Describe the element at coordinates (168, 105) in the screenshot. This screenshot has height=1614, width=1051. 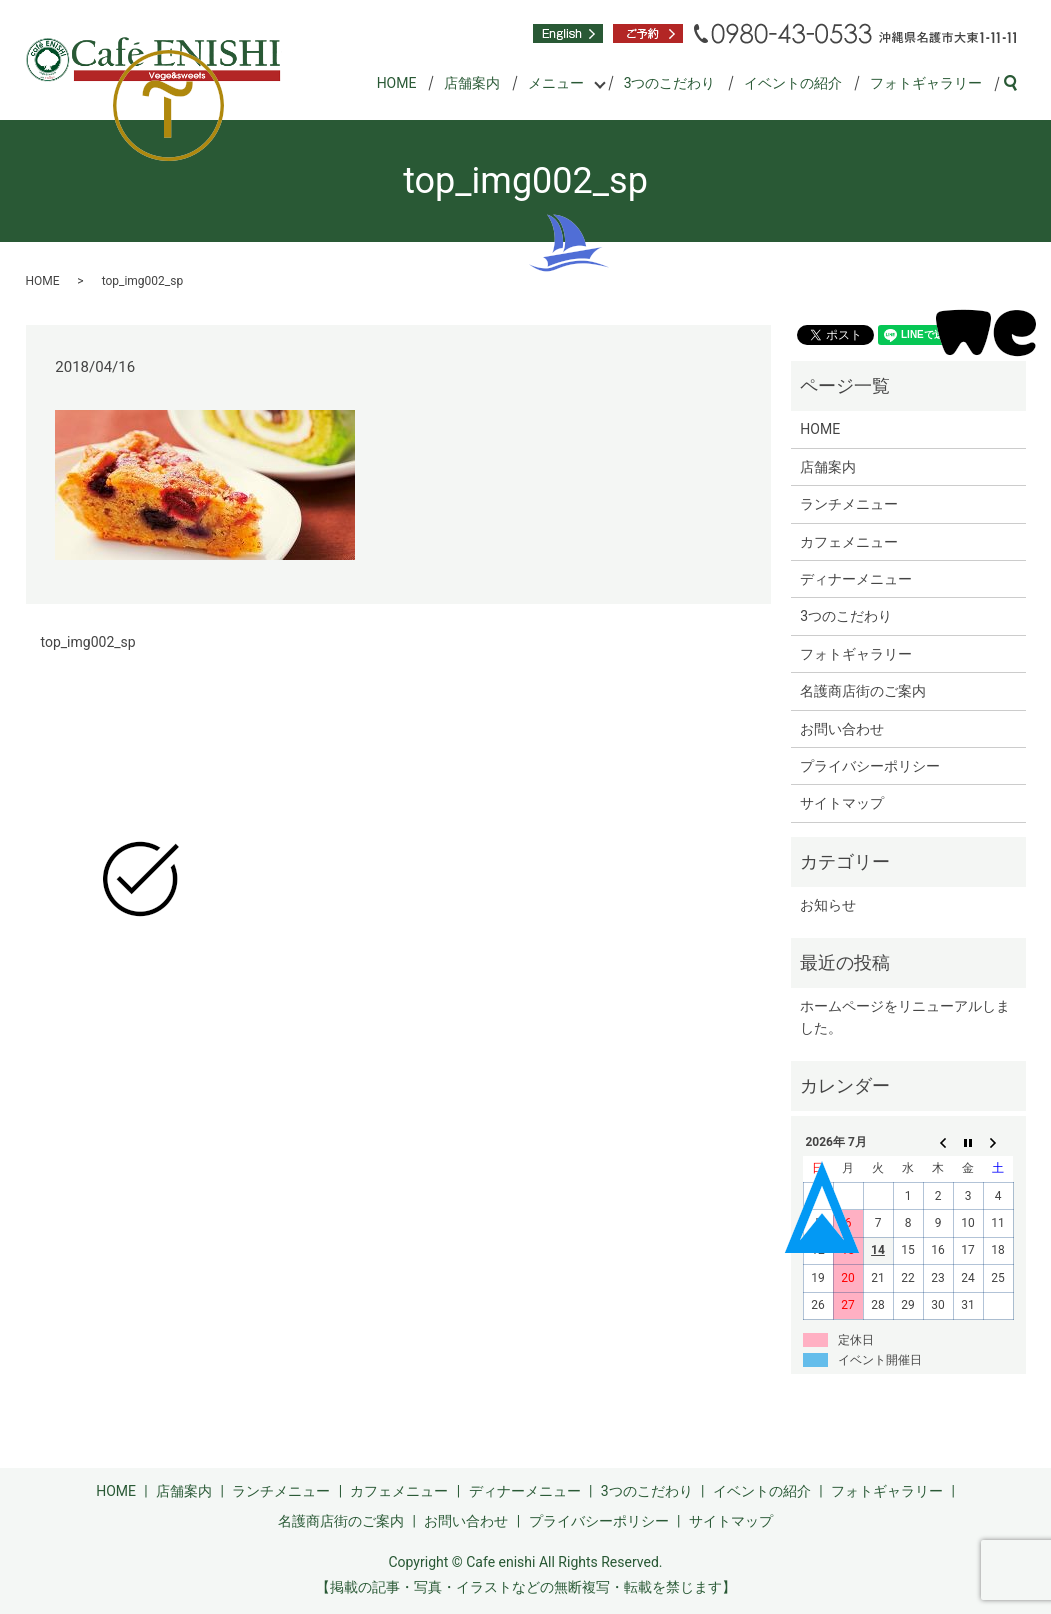
I see `tilda publishing logo` at that location.